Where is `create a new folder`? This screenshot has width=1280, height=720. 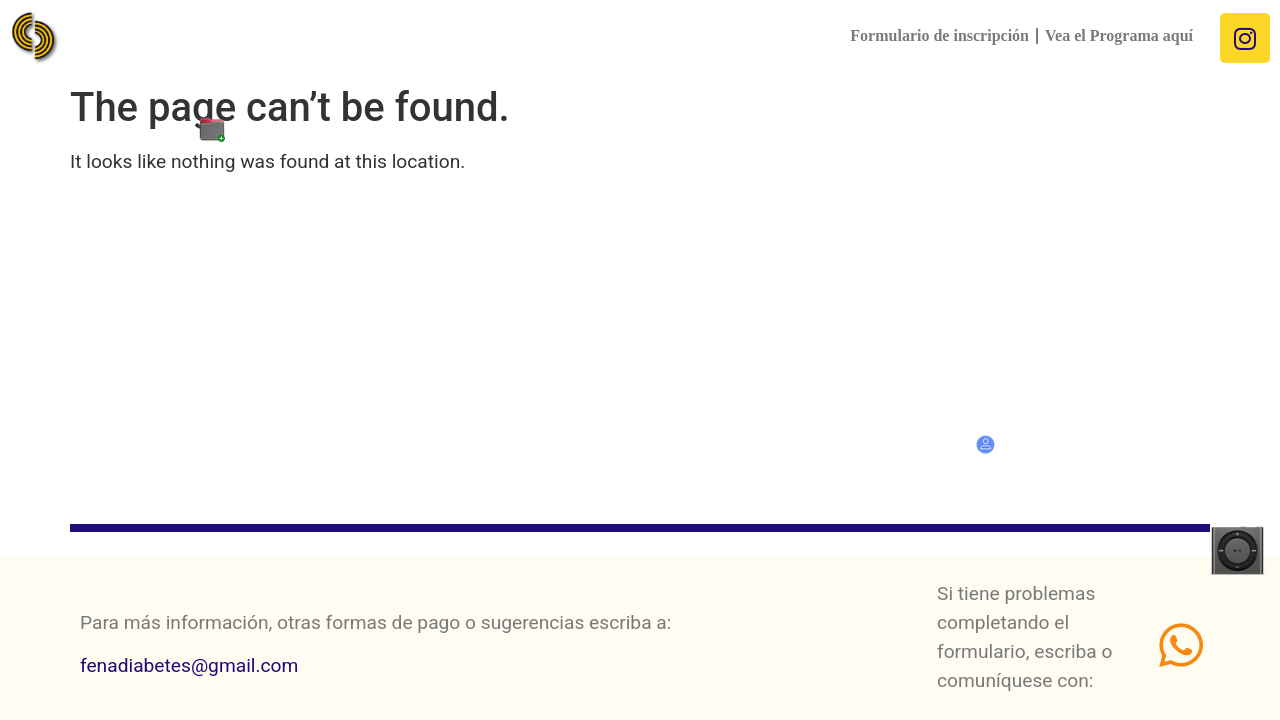
create a new folder is located at coordinates (212, 129).